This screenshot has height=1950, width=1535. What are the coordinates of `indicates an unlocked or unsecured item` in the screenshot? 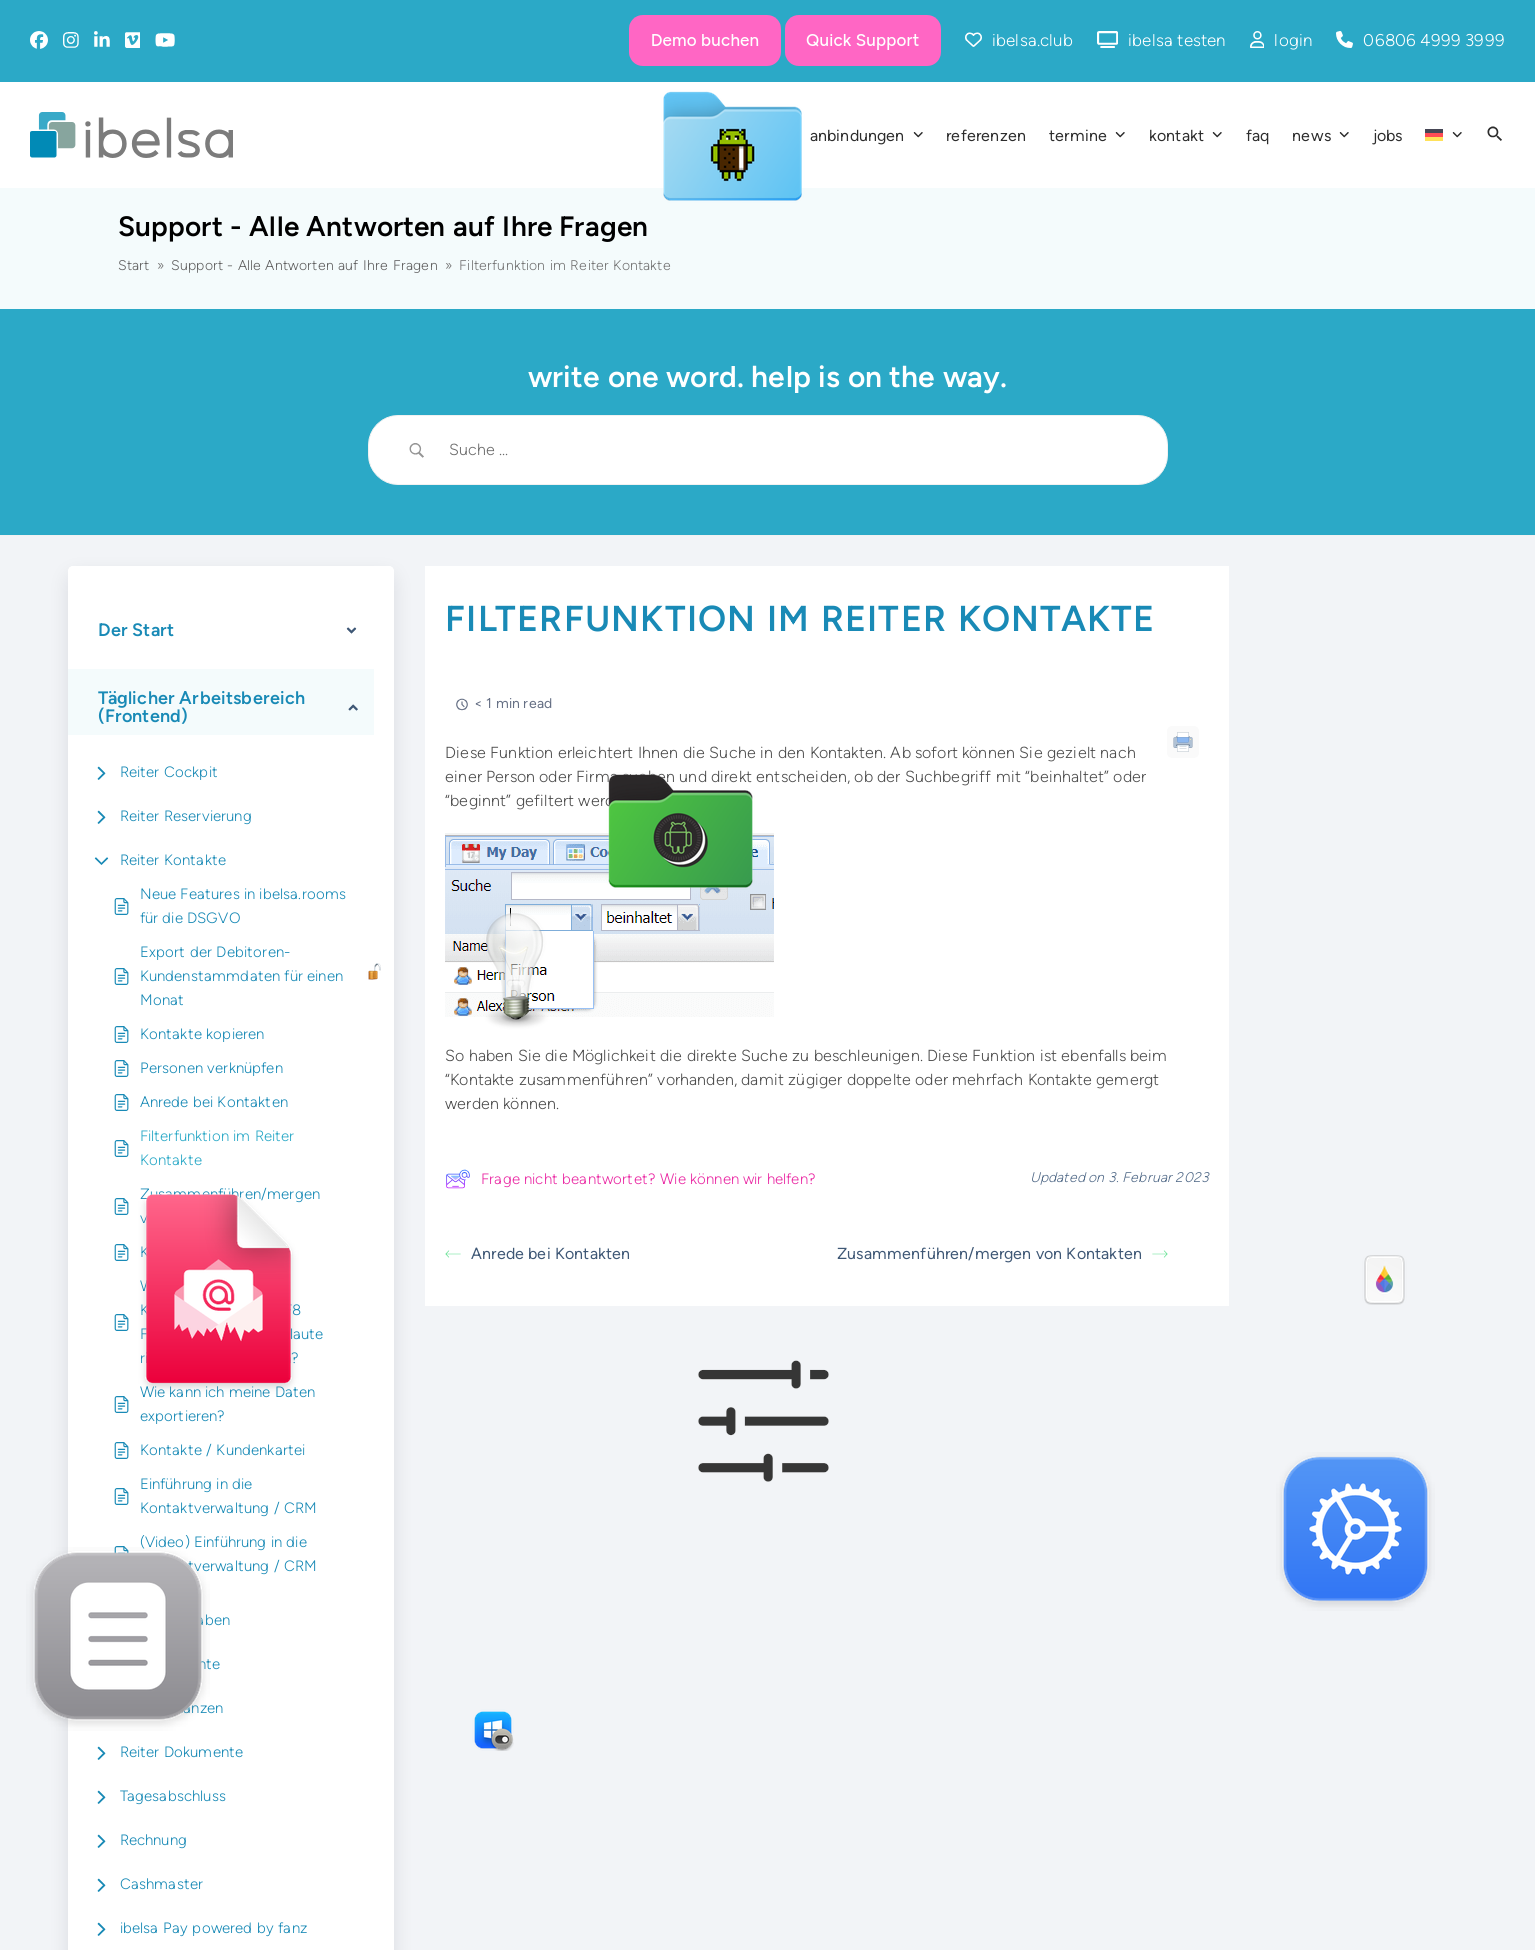 It's located at (374, 971).